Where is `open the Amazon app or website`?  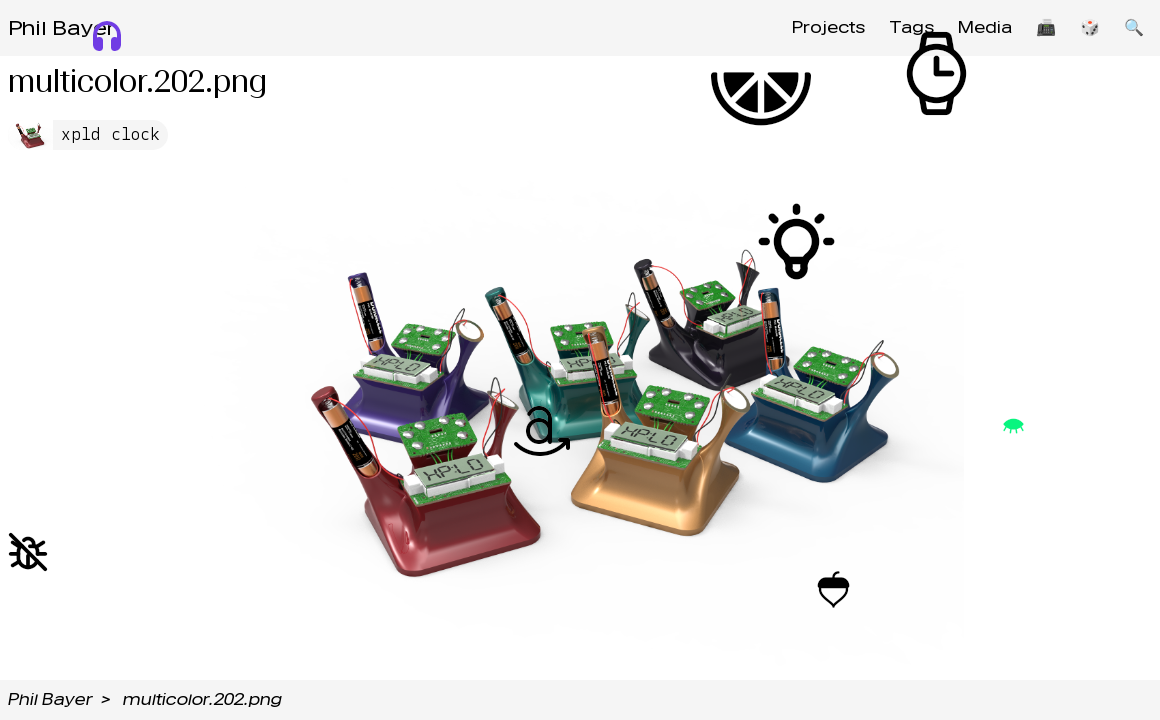
open the Amazon app or website is located at coordinates (540, 430).